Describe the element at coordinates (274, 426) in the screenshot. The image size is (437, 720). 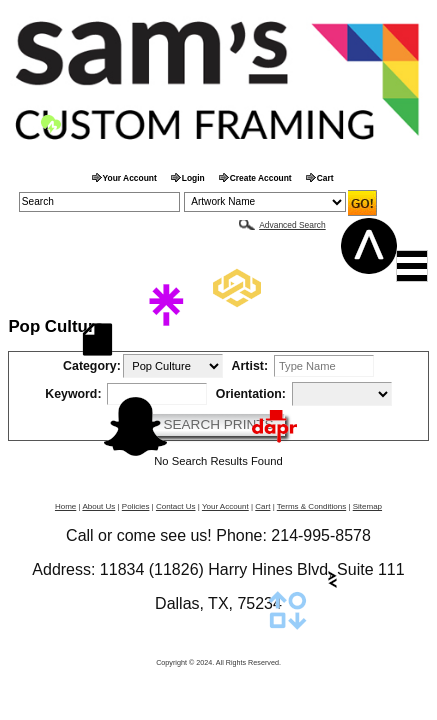
I see `dapr distributed application runtime logo` at that location.